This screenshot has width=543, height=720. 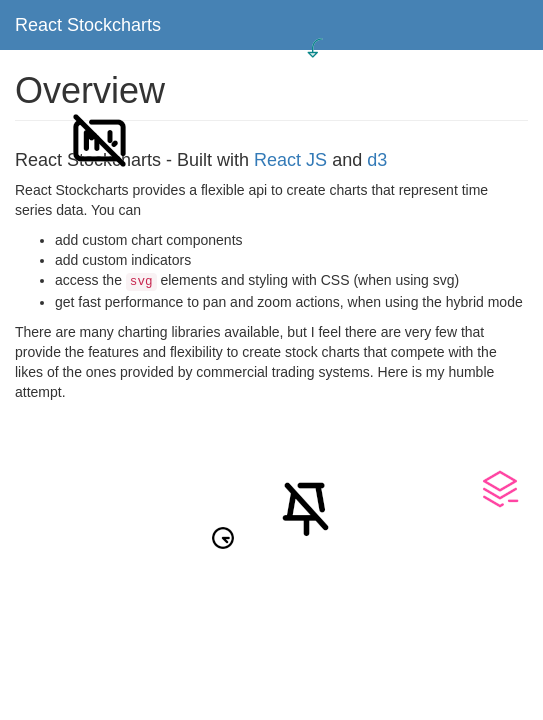 I want to click on disable markdown formatting, so click(x=99, y=140).